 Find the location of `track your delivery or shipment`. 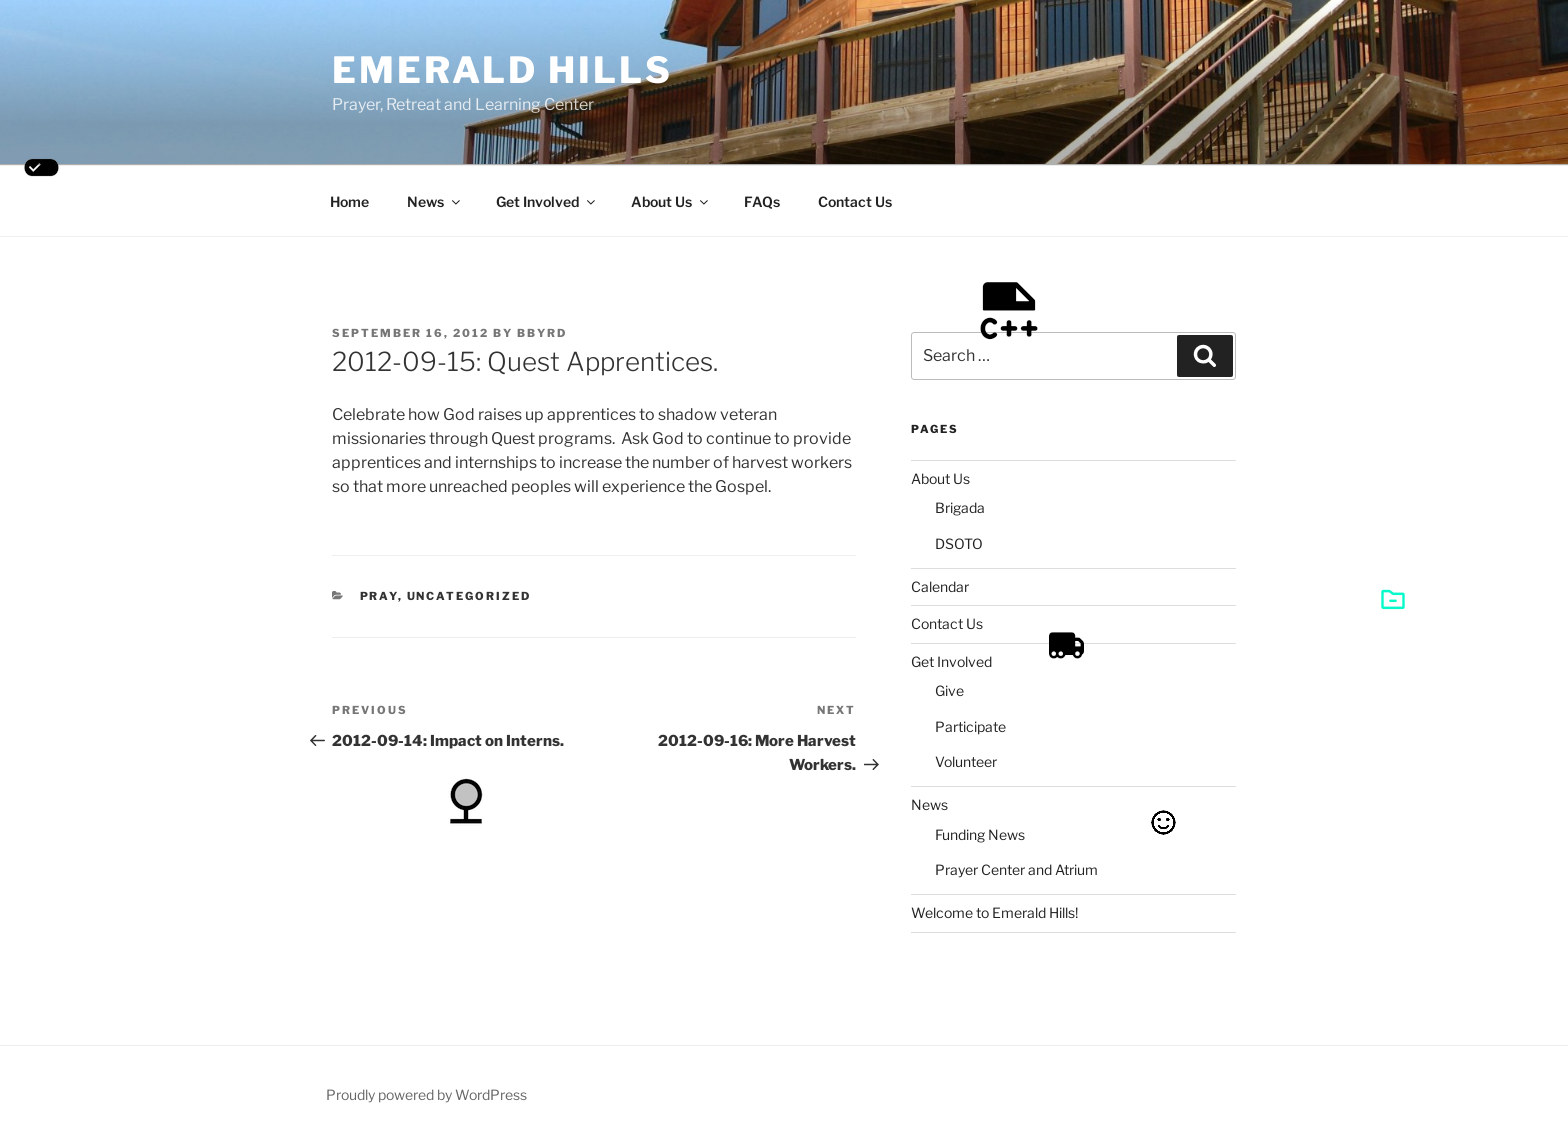

track your delivery or shipment is located at coordinates (1066, 644).